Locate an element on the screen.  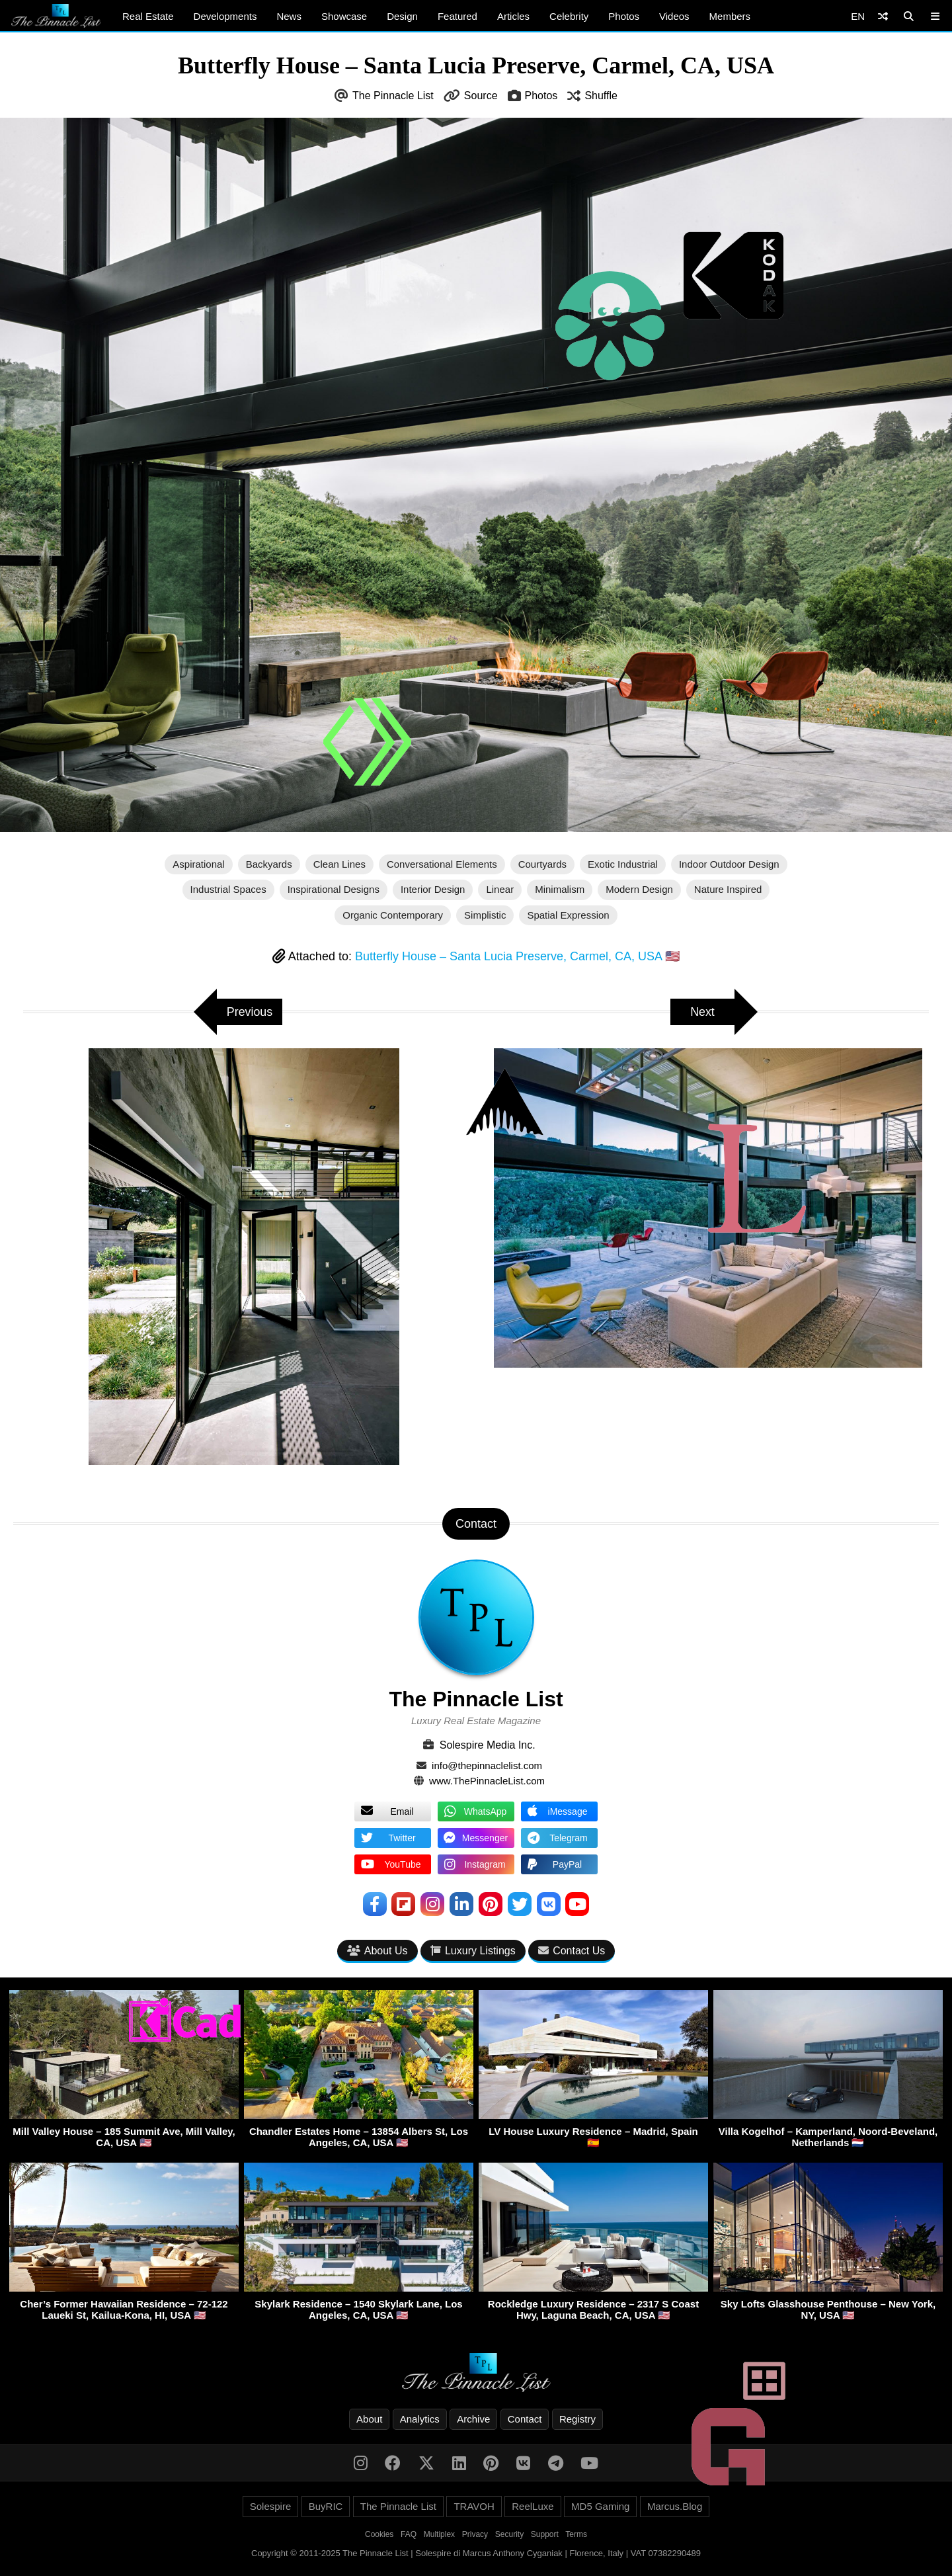
Kodak brand logo is located at coordinates (733, 275).